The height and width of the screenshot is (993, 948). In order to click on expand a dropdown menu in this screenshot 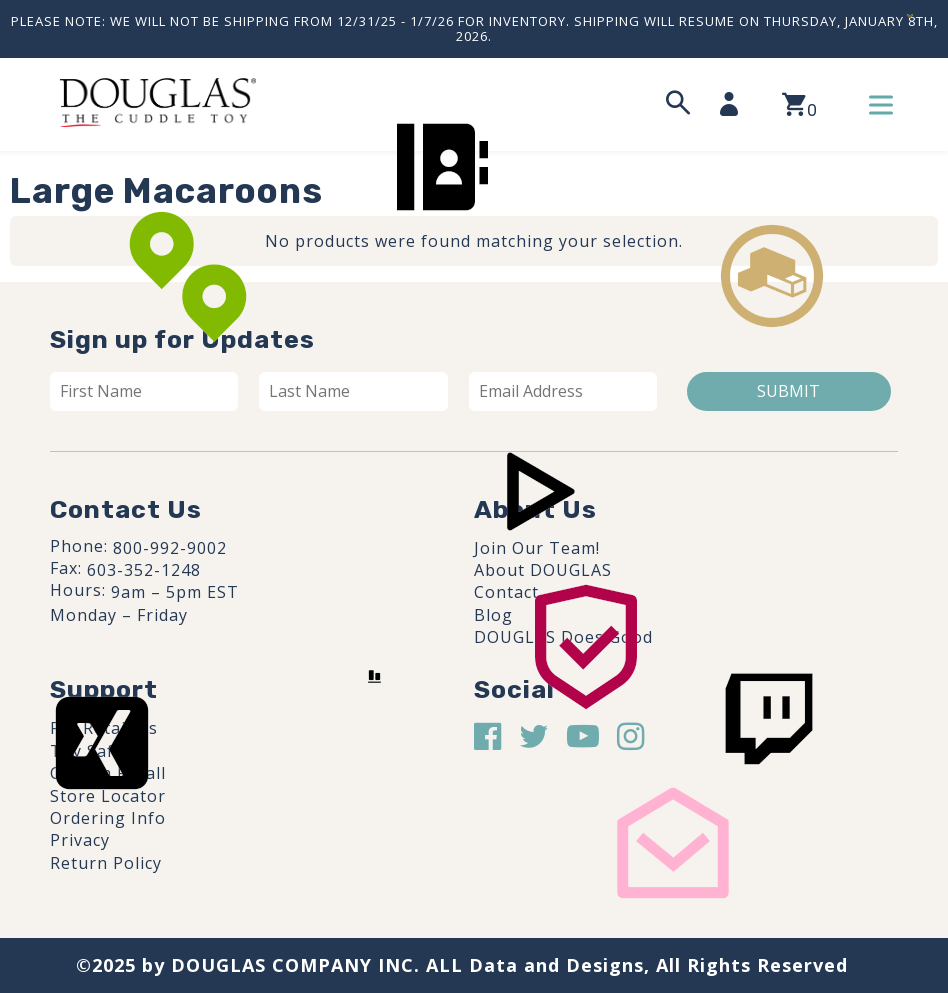, I will do `click(910, 16)`.